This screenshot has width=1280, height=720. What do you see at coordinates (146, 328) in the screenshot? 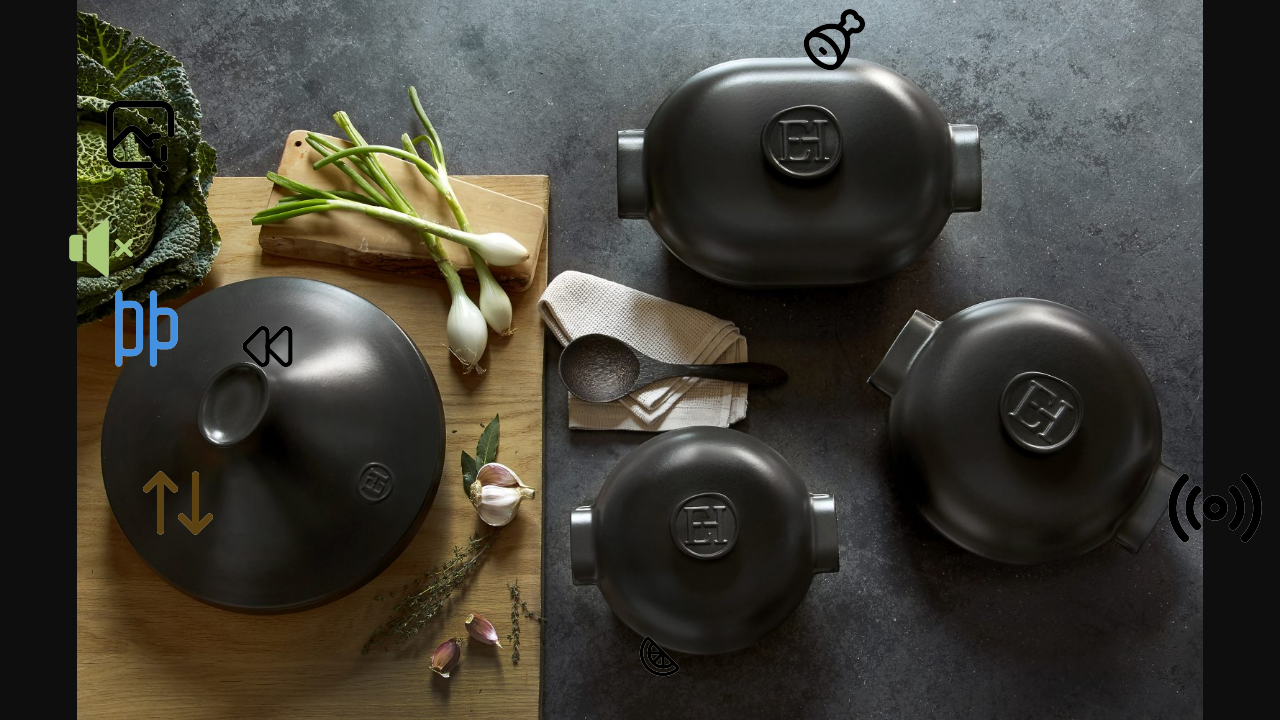
I see `distribute objects from the left edge` at bounding box center [146, 328].